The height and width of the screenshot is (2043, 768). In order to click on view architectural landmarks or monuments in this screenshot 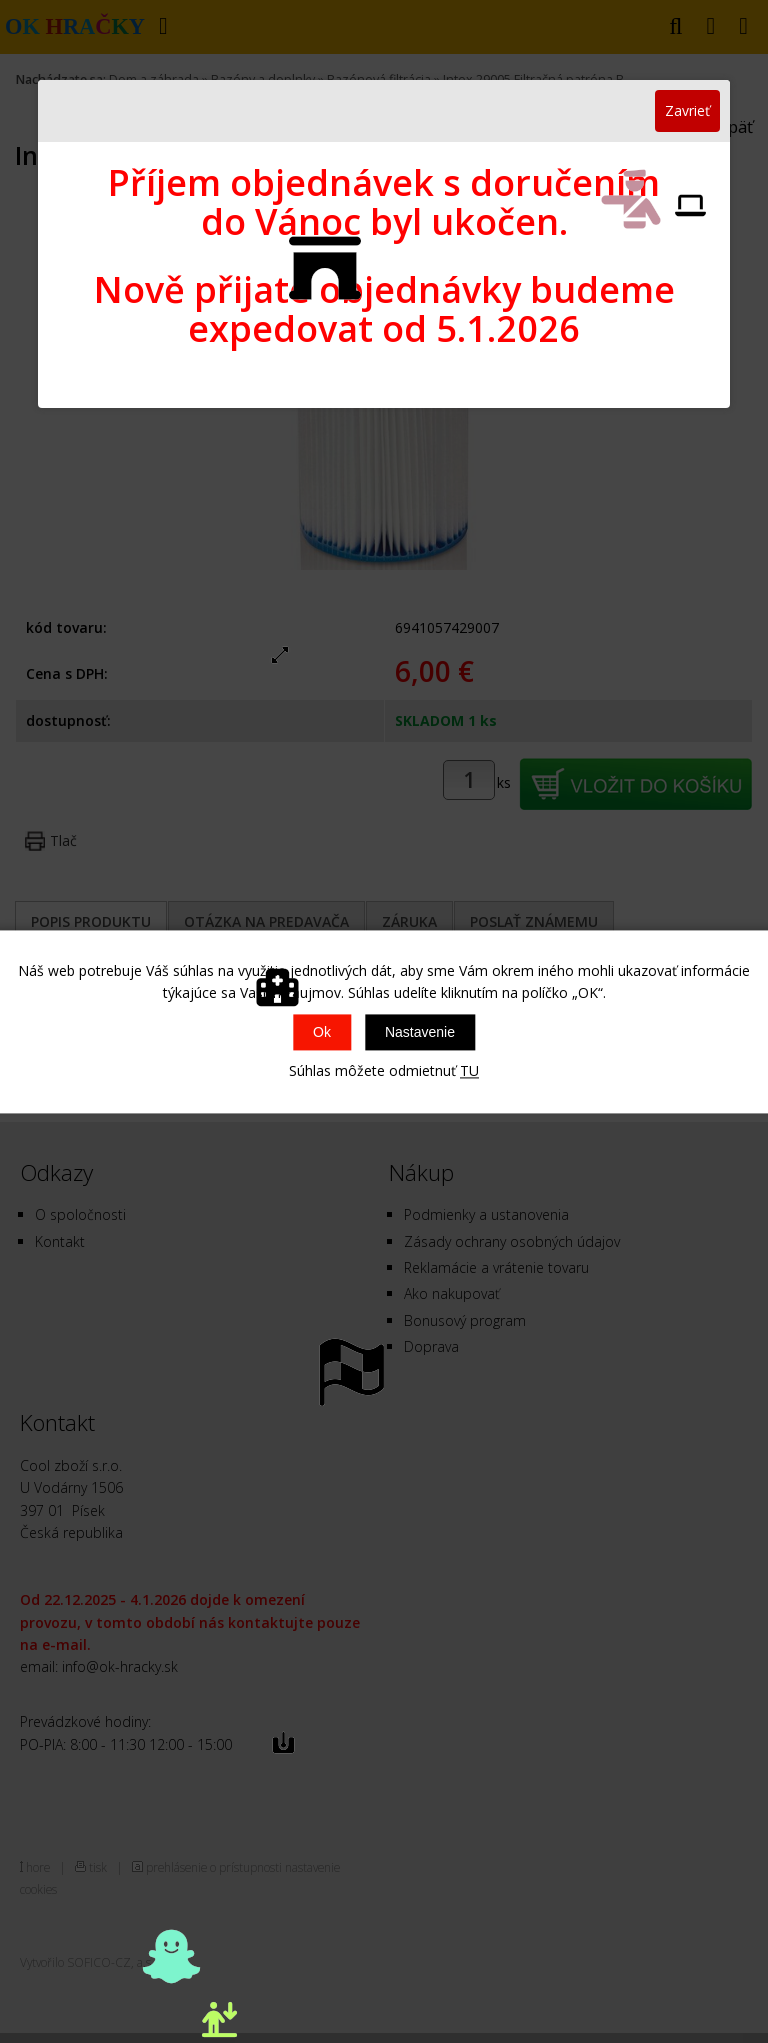, I will do `click(325, 268)`.